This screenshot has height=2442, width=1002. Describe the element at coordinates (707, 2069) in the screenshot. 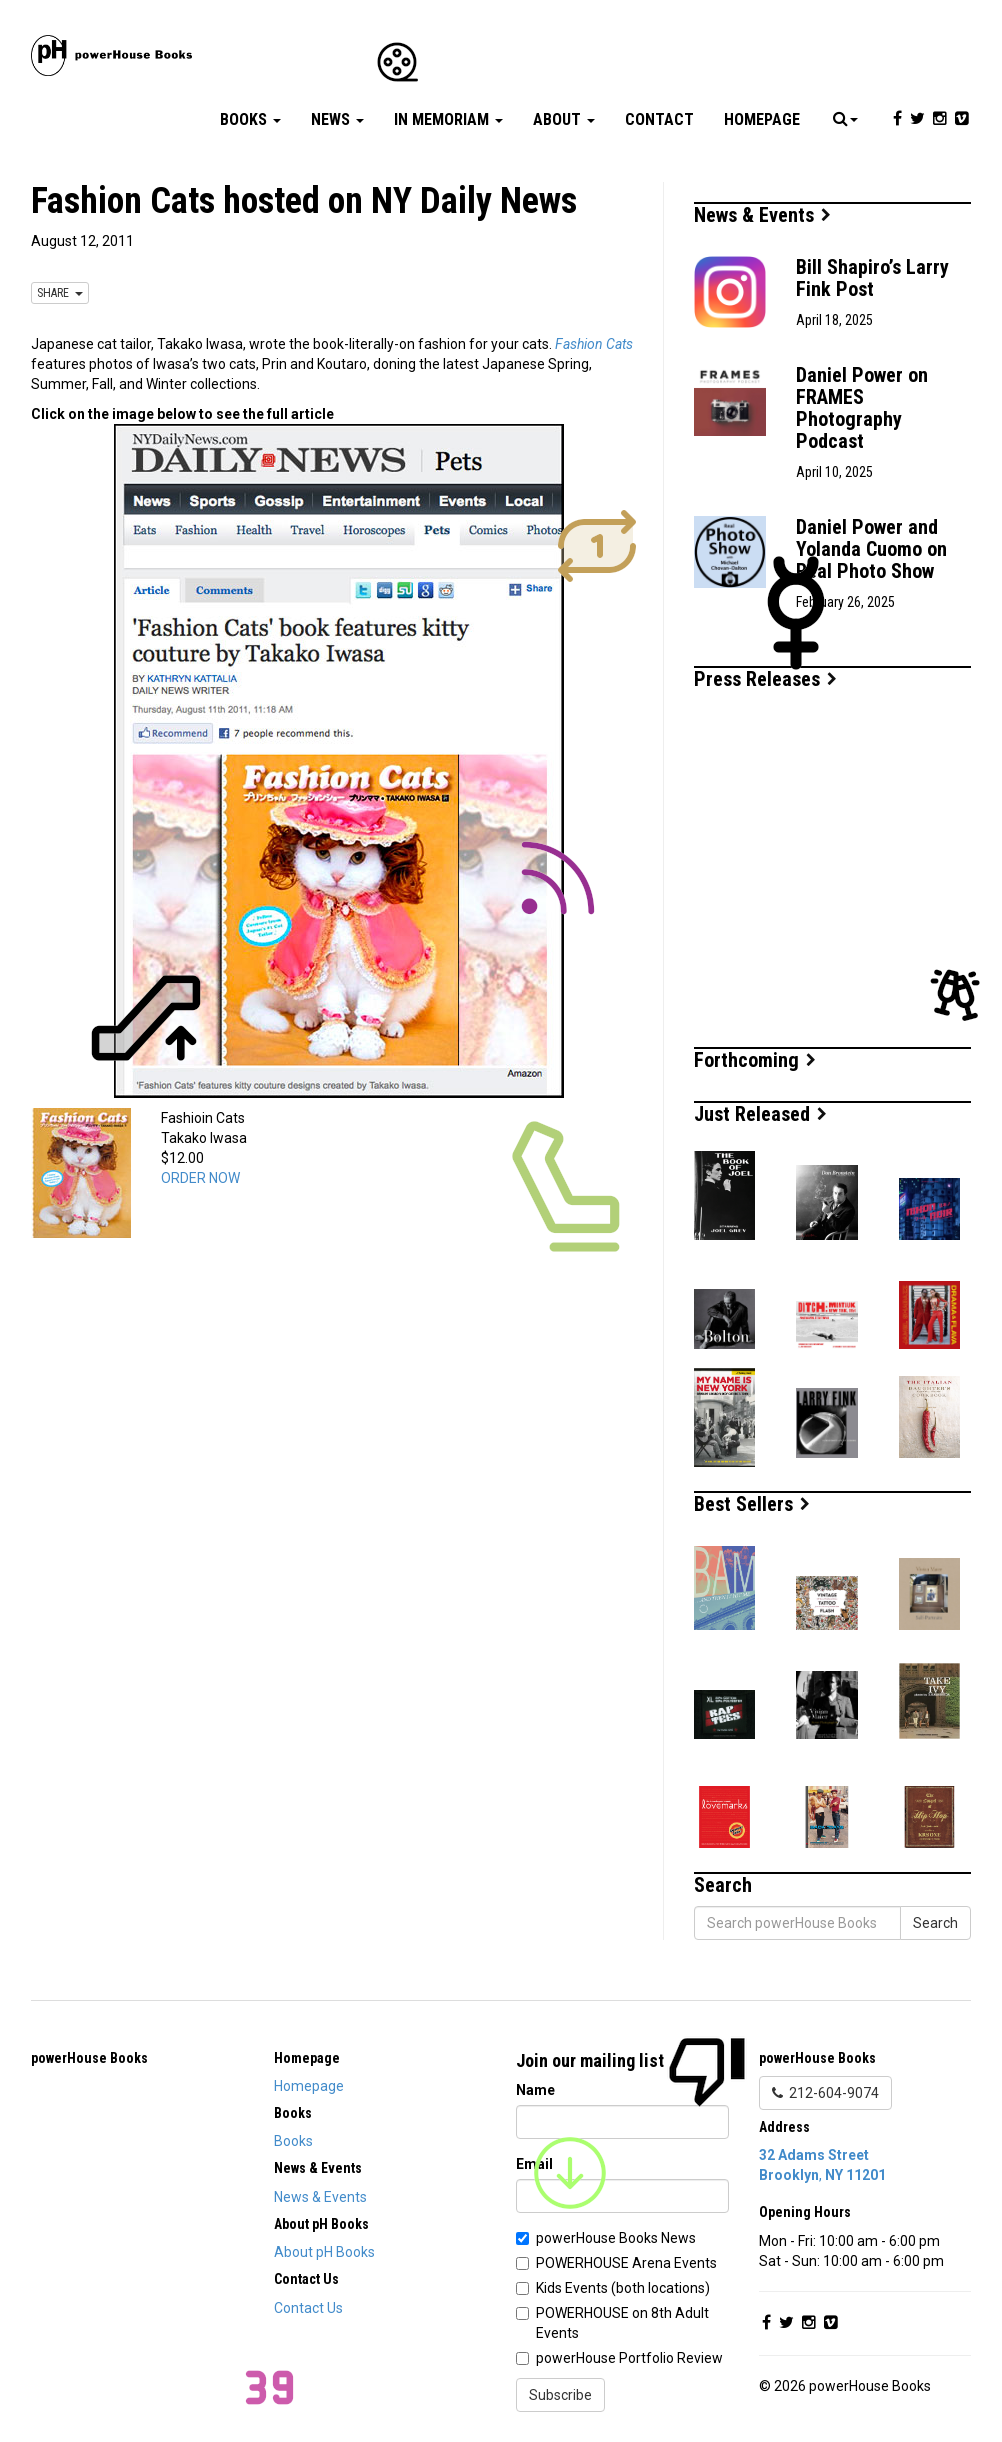

I see `dislike or downvote content` at that location.